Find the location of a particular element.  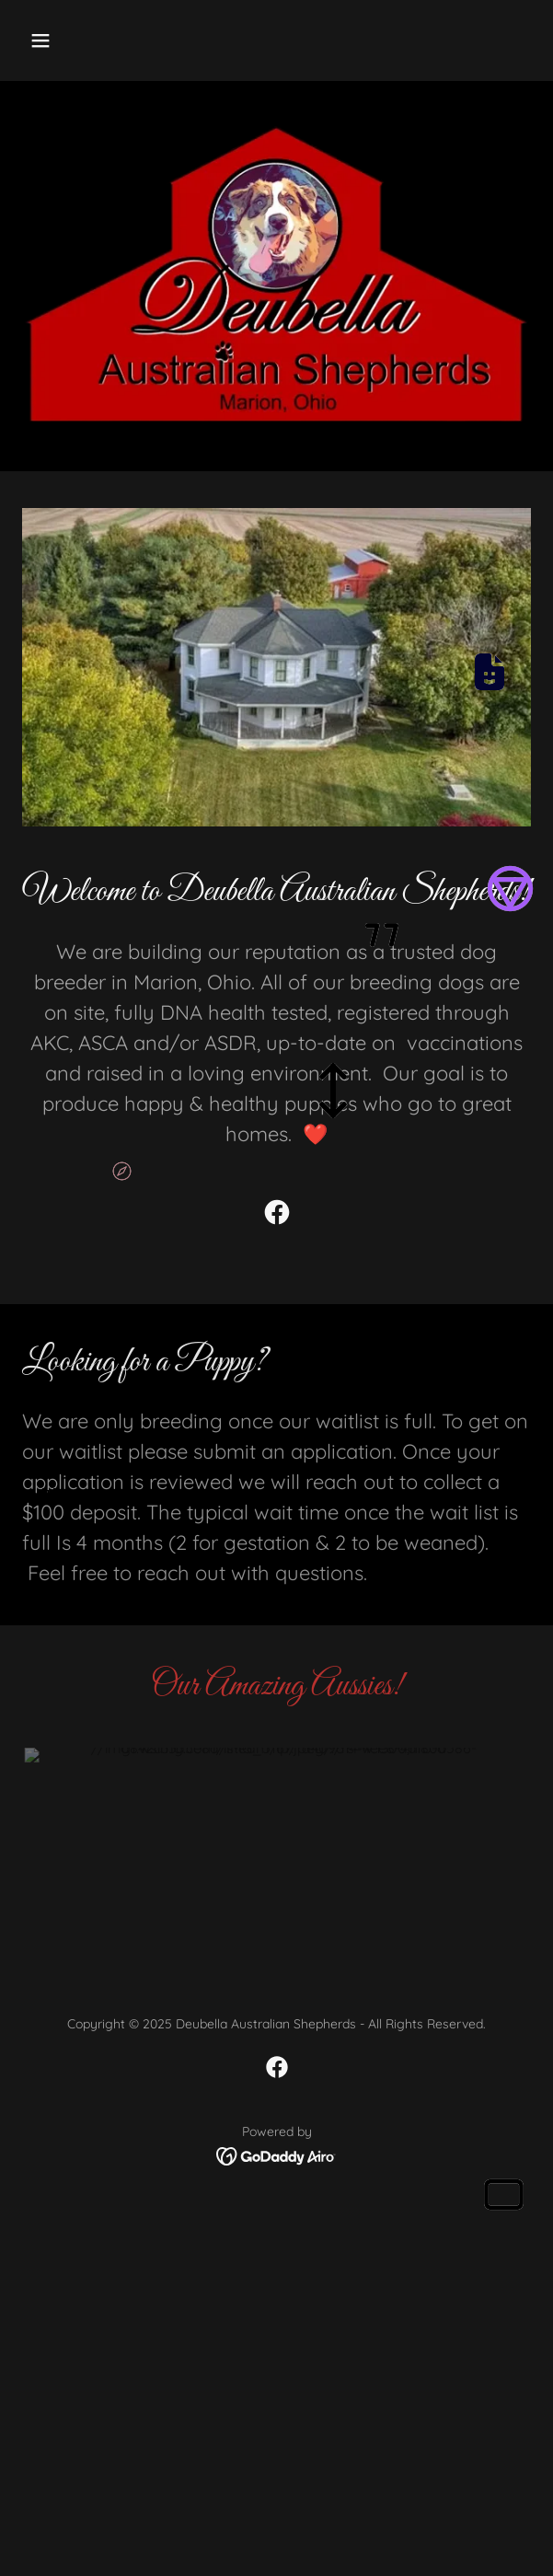

crop image to 7:5 aspect ratio is located at coordinates (503, 2194).